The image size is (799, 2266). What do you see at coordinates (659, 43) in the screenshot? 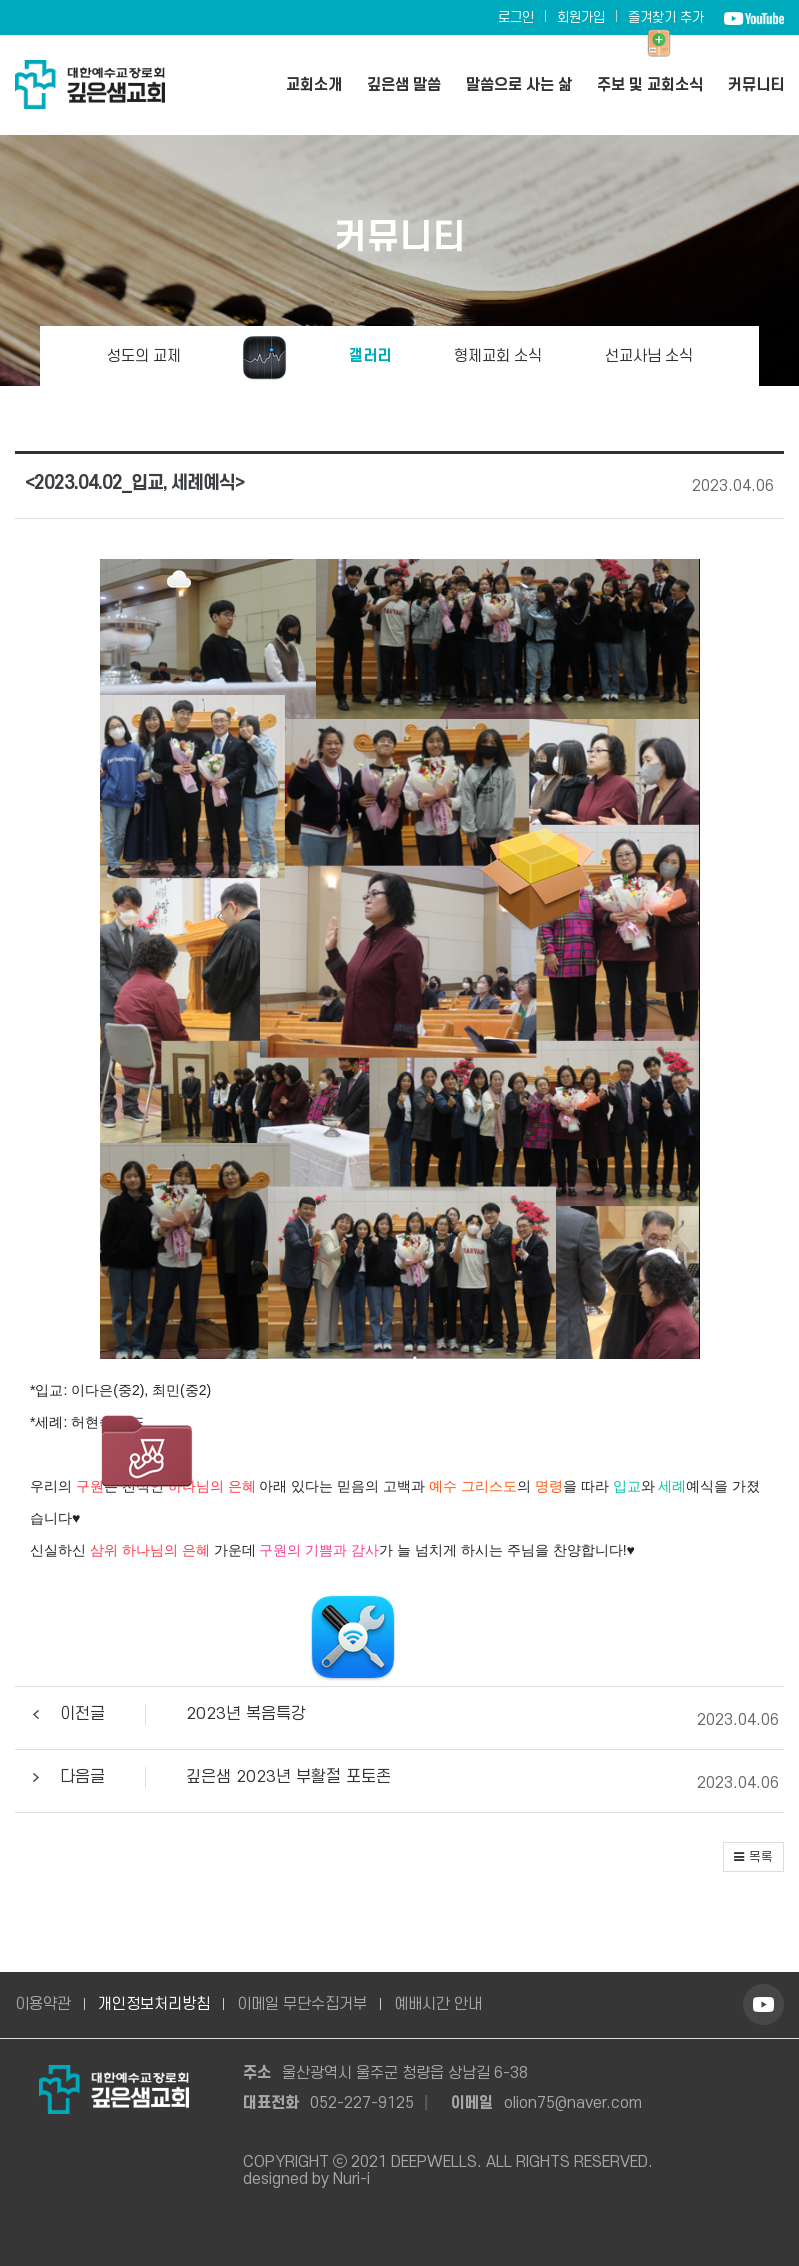
I see `add a new software package` at bounding box center [659, 43].